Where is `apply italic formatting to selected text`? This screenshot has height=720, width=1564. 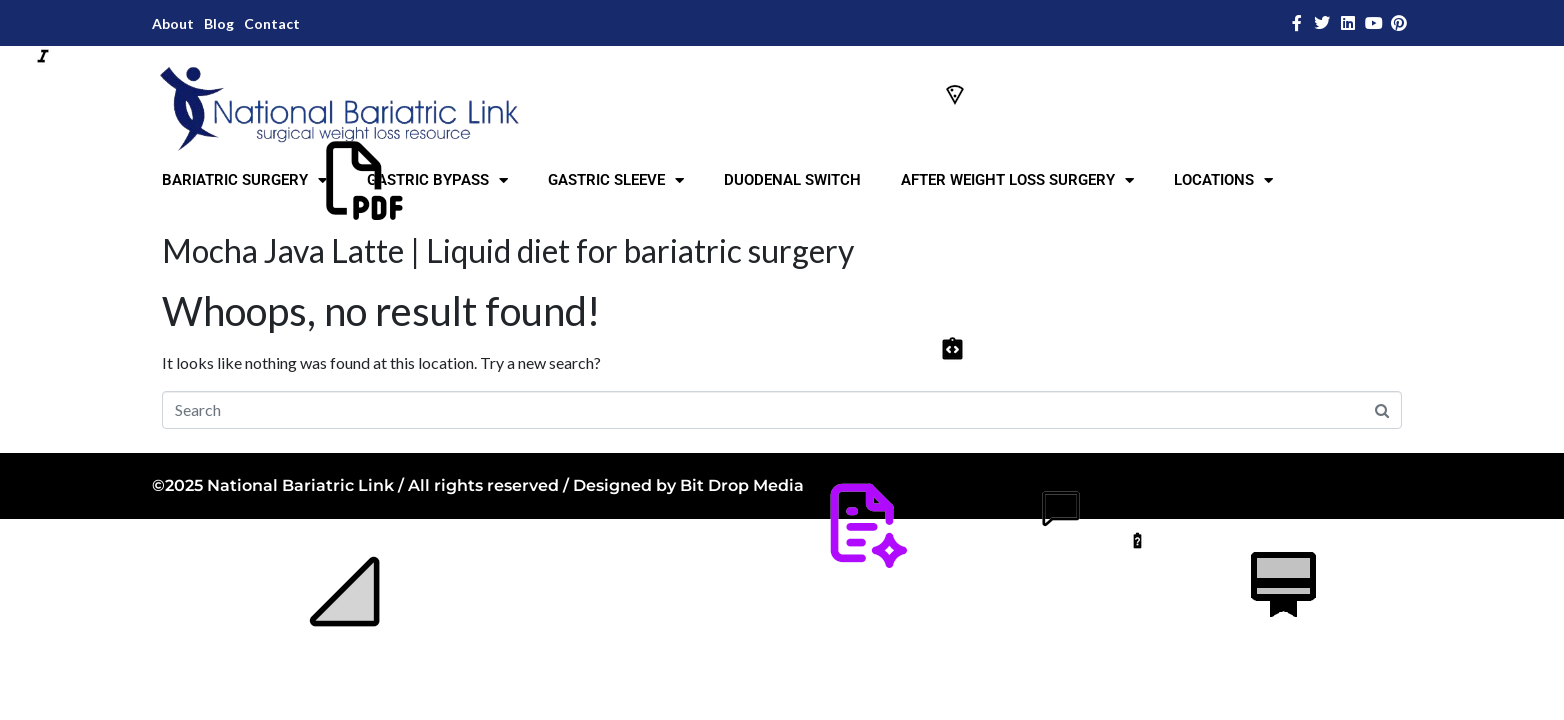
apply italic formatting to selected text is located at coordinates (43, 57).